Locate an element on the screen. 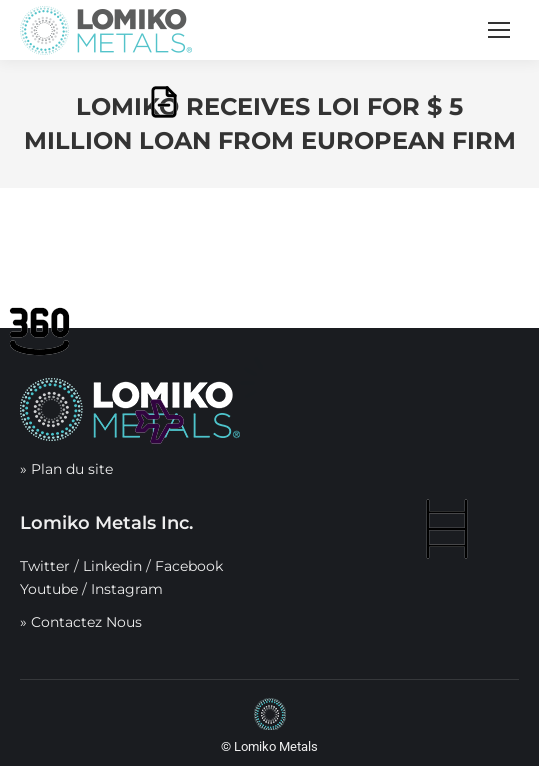  view 360-degree panoramic content is located at coordinates (39, 331).